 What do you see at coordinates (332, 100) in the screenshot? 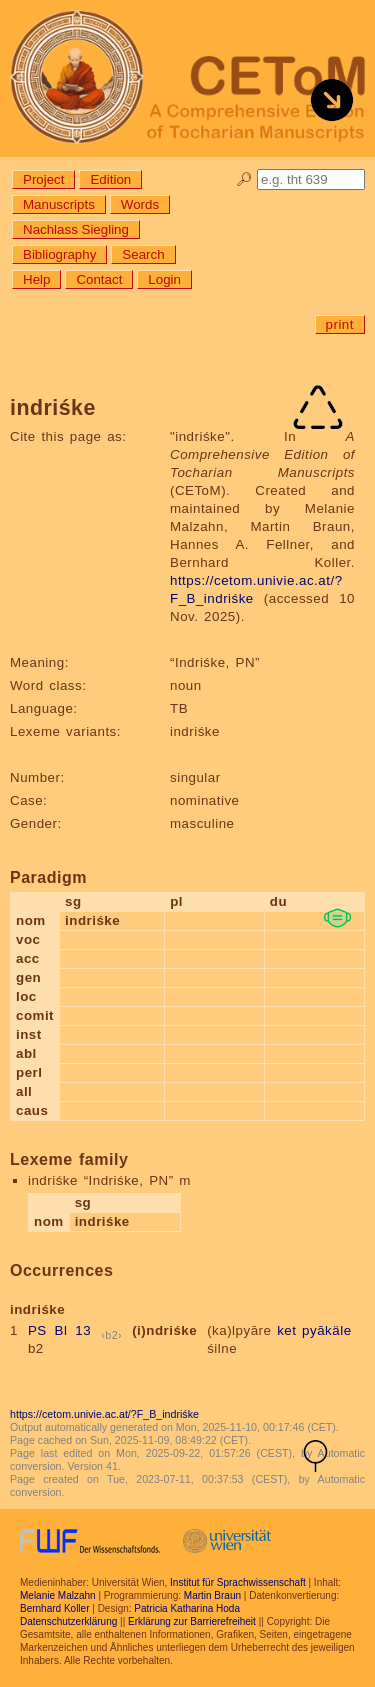
I see `navigate to the next section below` at bounding box center [332, 100].